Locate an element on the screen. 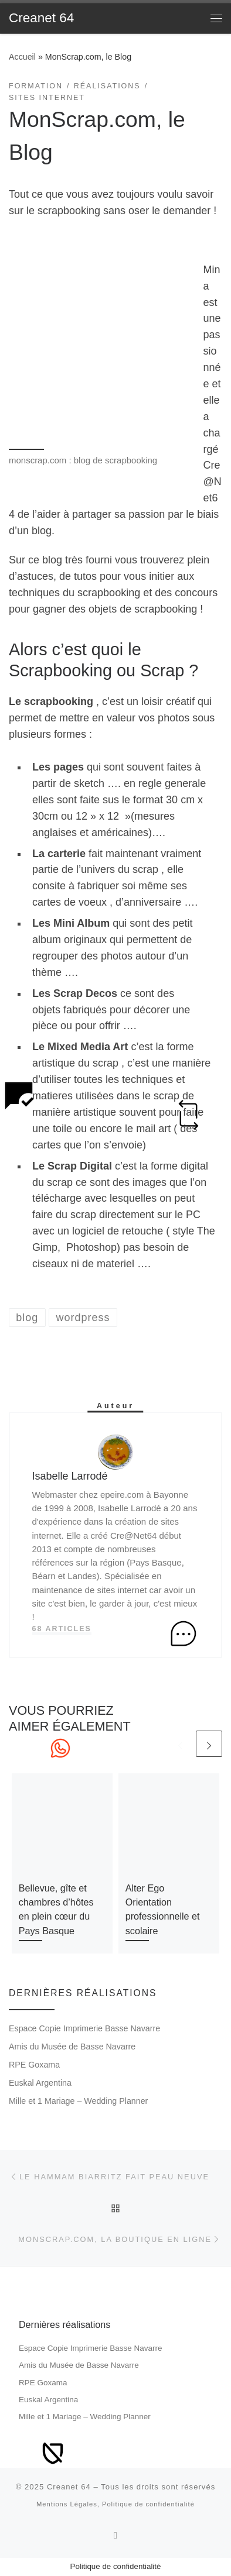 The height and width of the screenshot is (2576, 231). security or protection is disabled is located at coordinates (53, 2453).